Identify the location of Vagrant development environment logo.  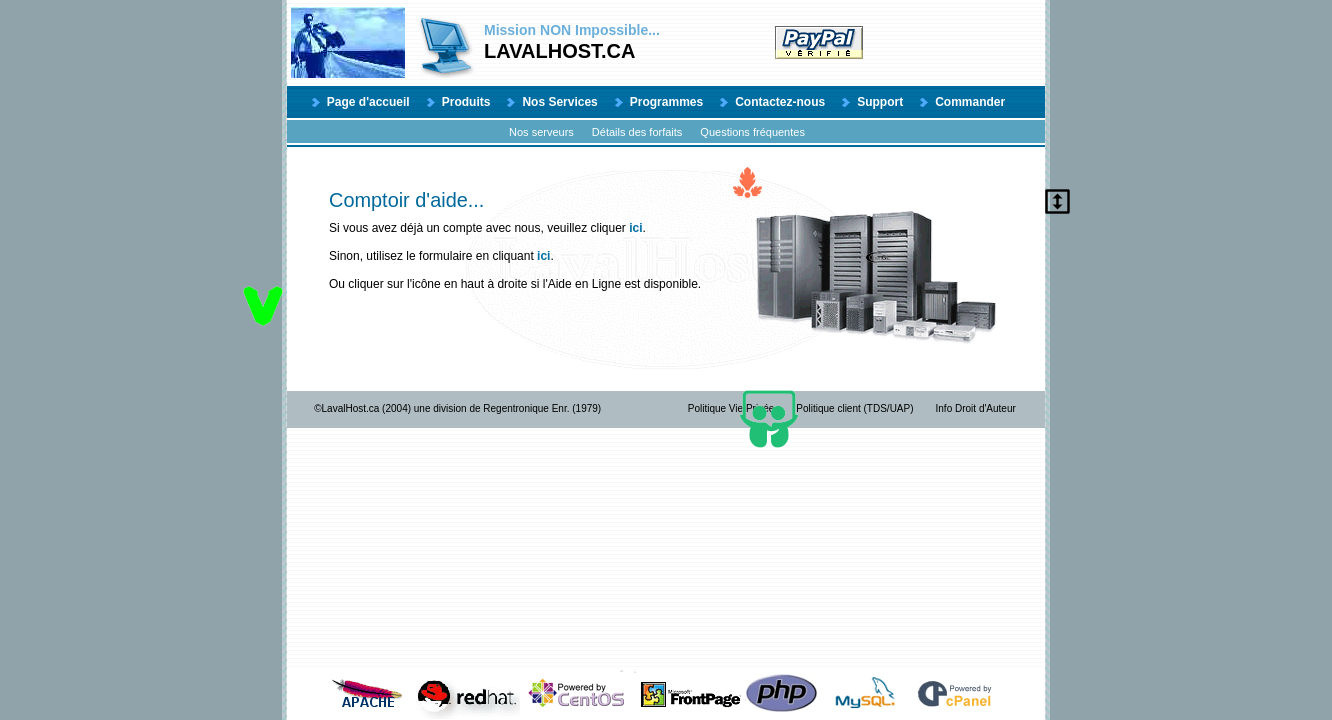
(263, 306).